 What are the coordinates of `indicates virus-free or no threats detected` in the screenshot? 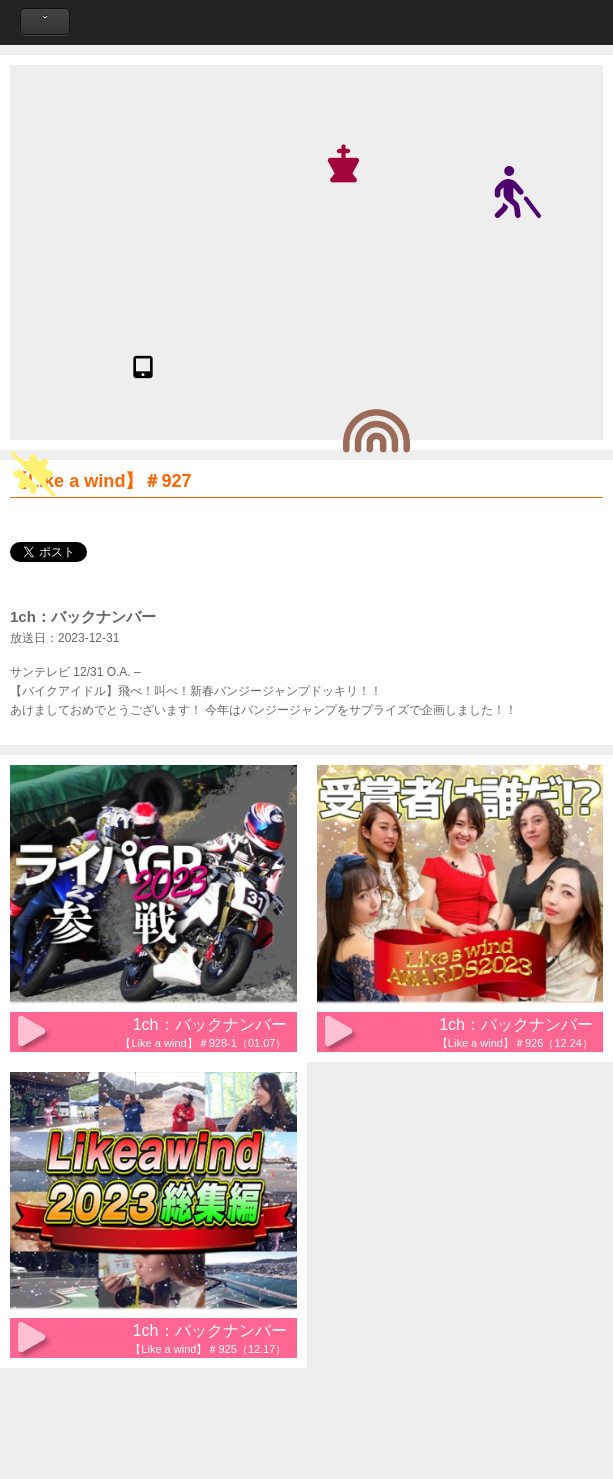 It's located at (33, 474).